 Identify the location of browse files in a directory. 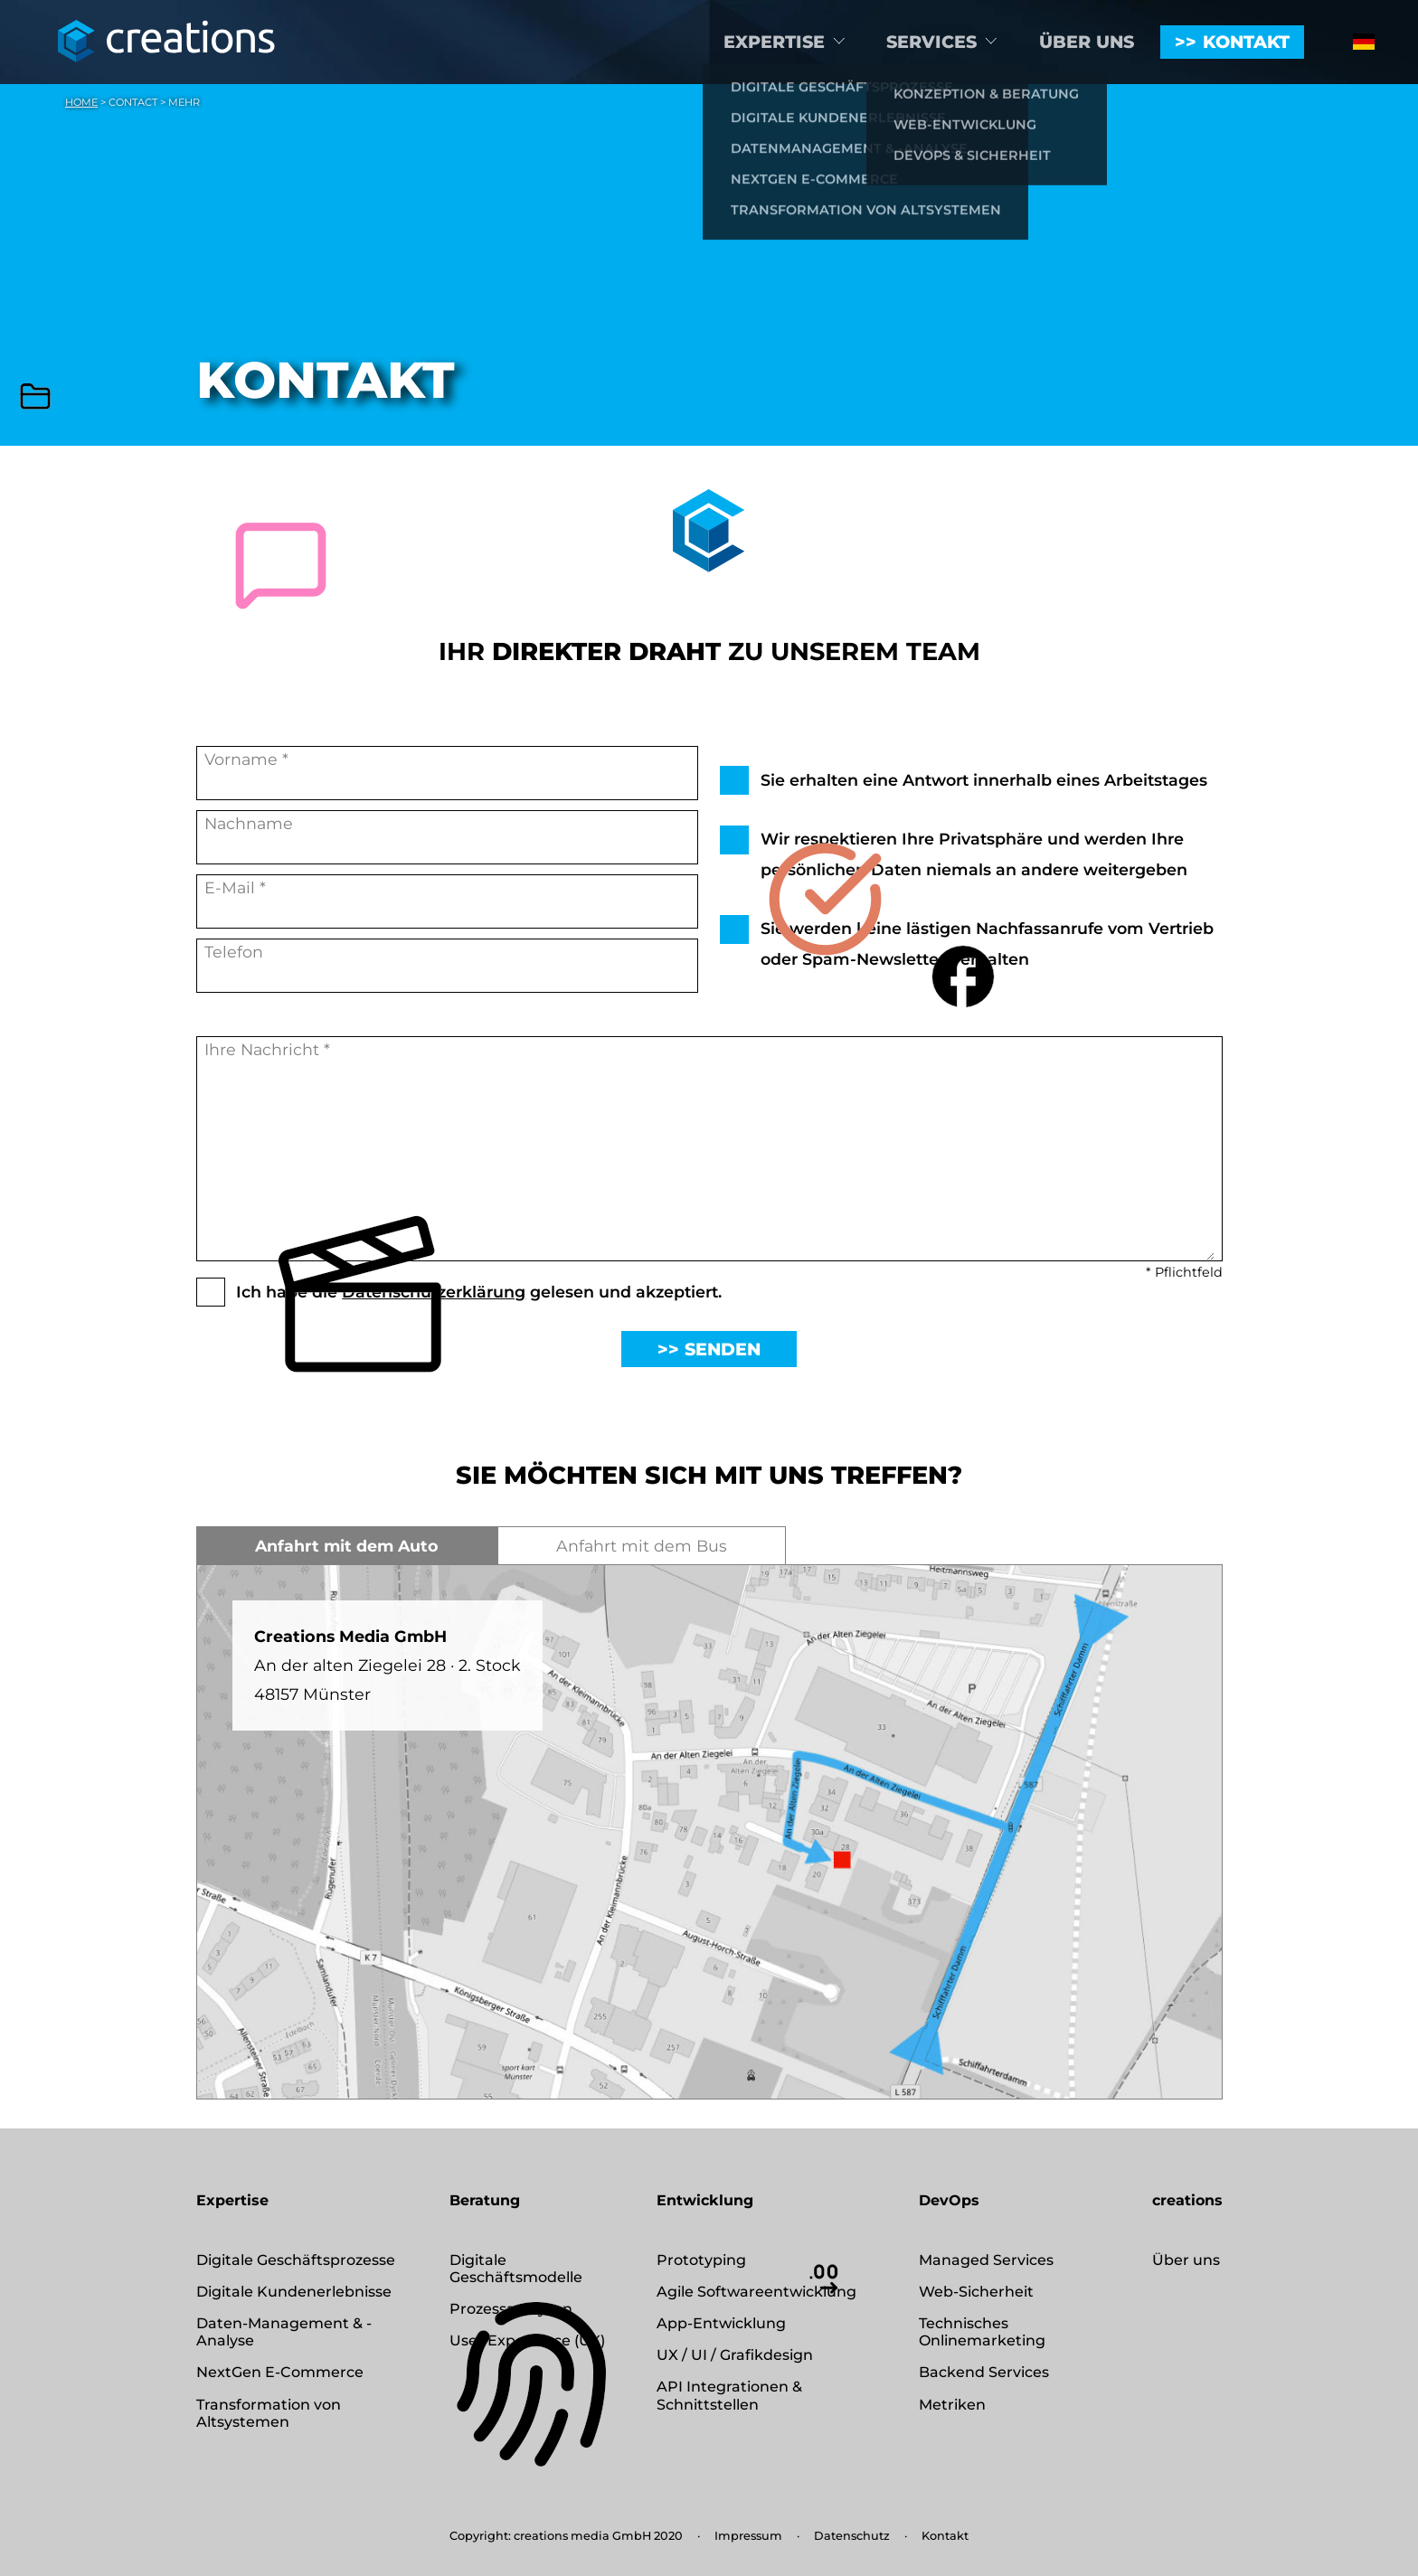
(35, 397).